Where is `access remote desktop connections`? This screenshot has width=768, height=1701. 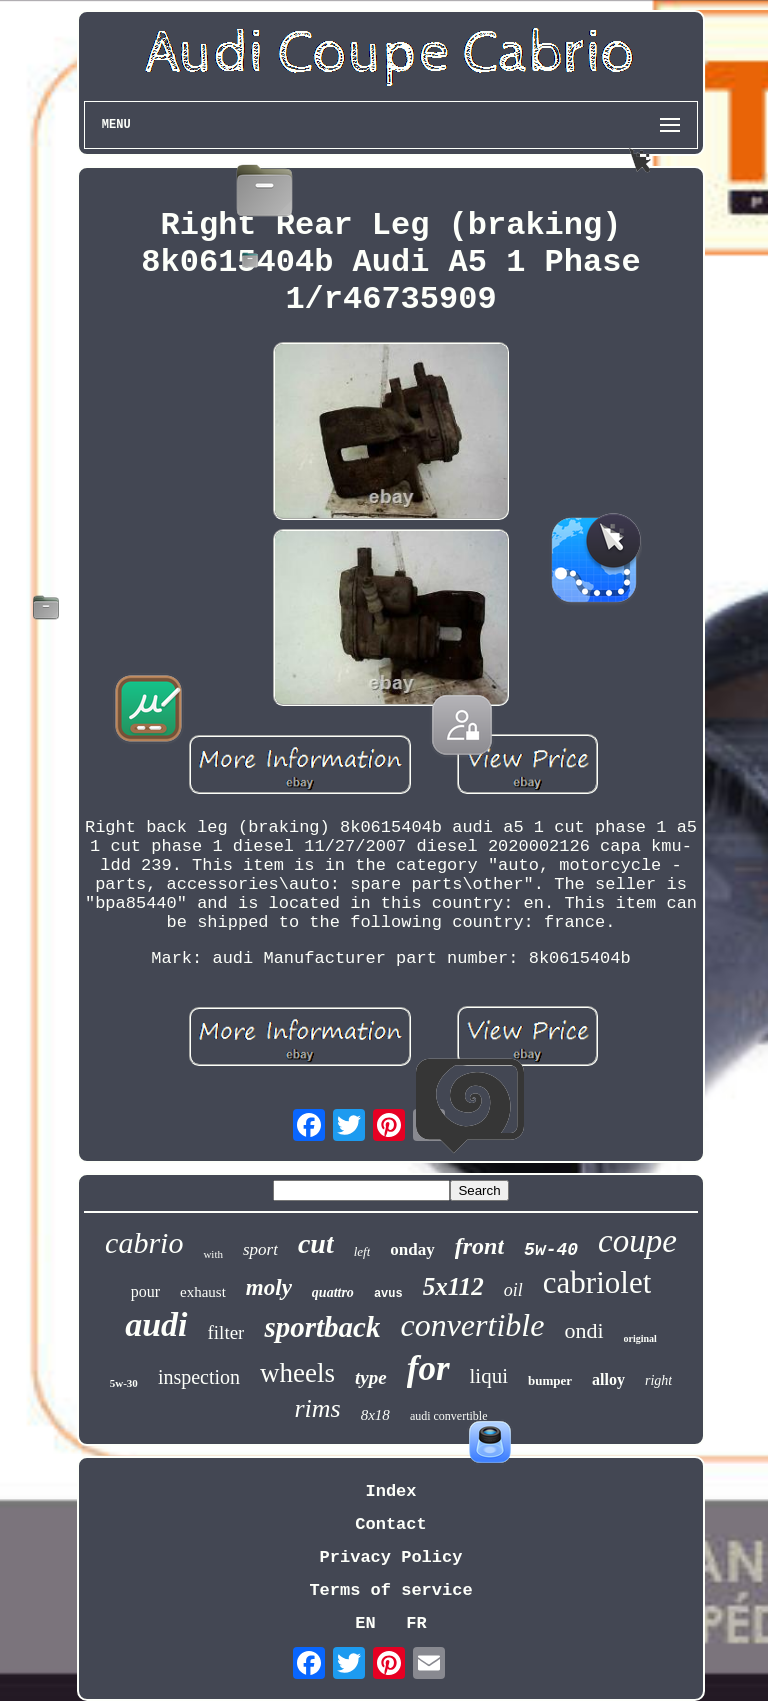
access remote desktop connections is located at coordinates (640, 160).